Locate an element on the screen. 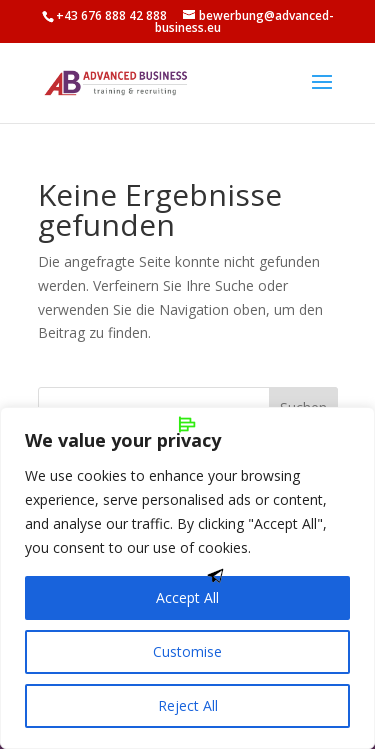 This screenshot has width=375, height=749. view horizontal bar chart data is located at coordinates (186, 424).